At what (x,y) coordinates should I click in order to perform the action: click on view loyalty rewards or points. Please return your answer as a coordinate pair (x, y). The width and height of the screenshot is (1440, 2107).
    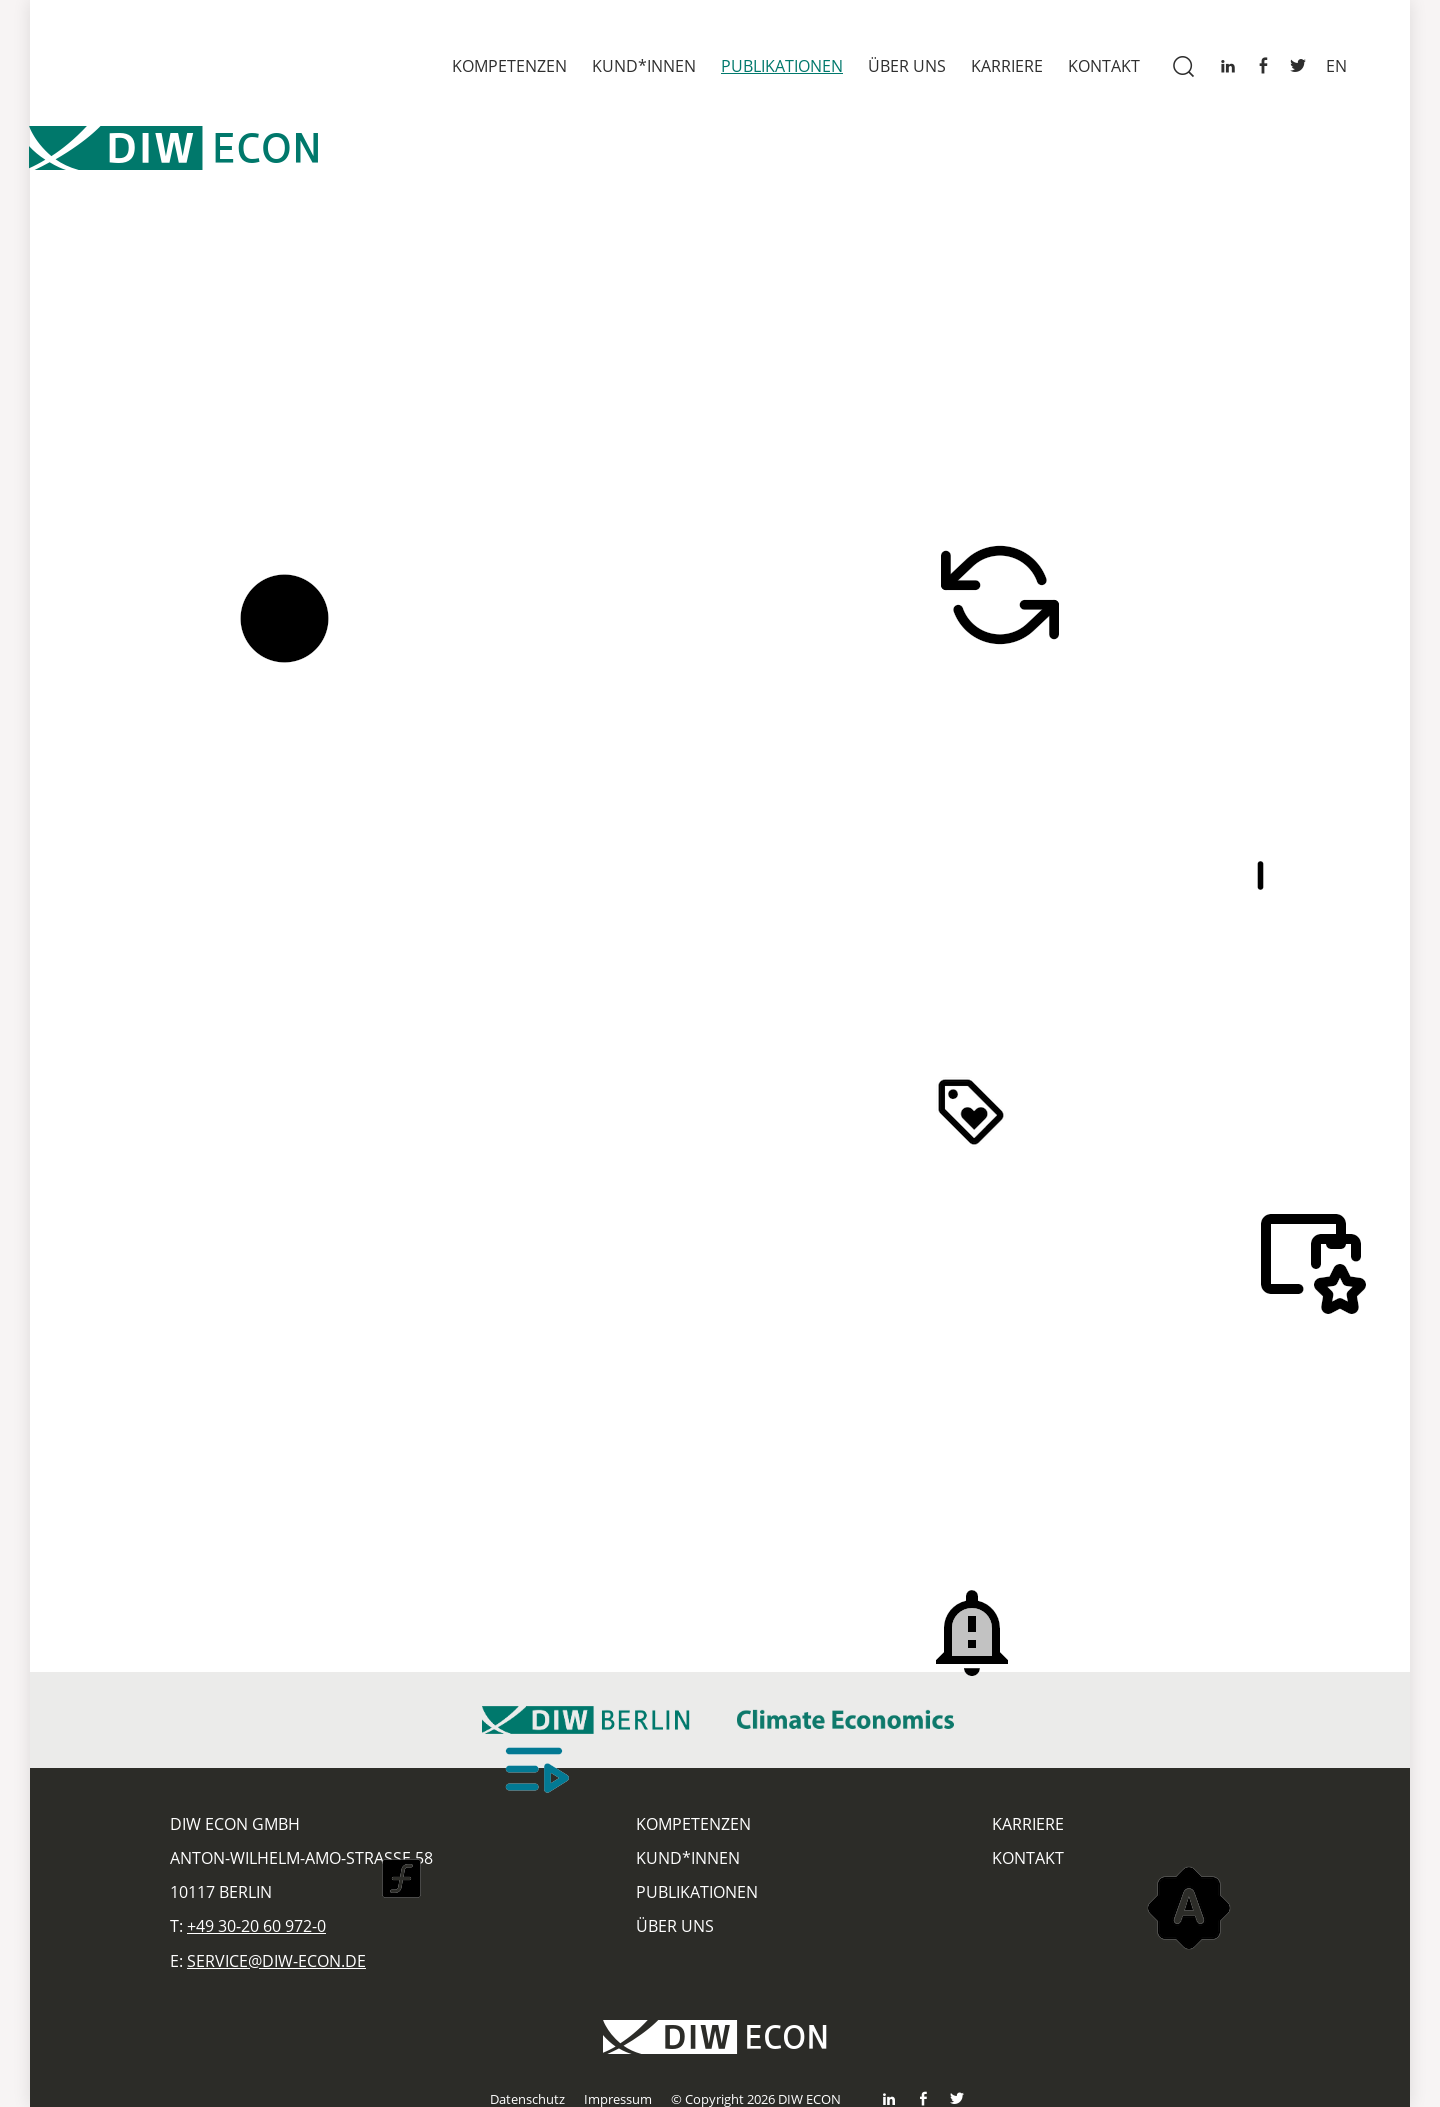
    Looking at the image, I should click on (971, 1112).